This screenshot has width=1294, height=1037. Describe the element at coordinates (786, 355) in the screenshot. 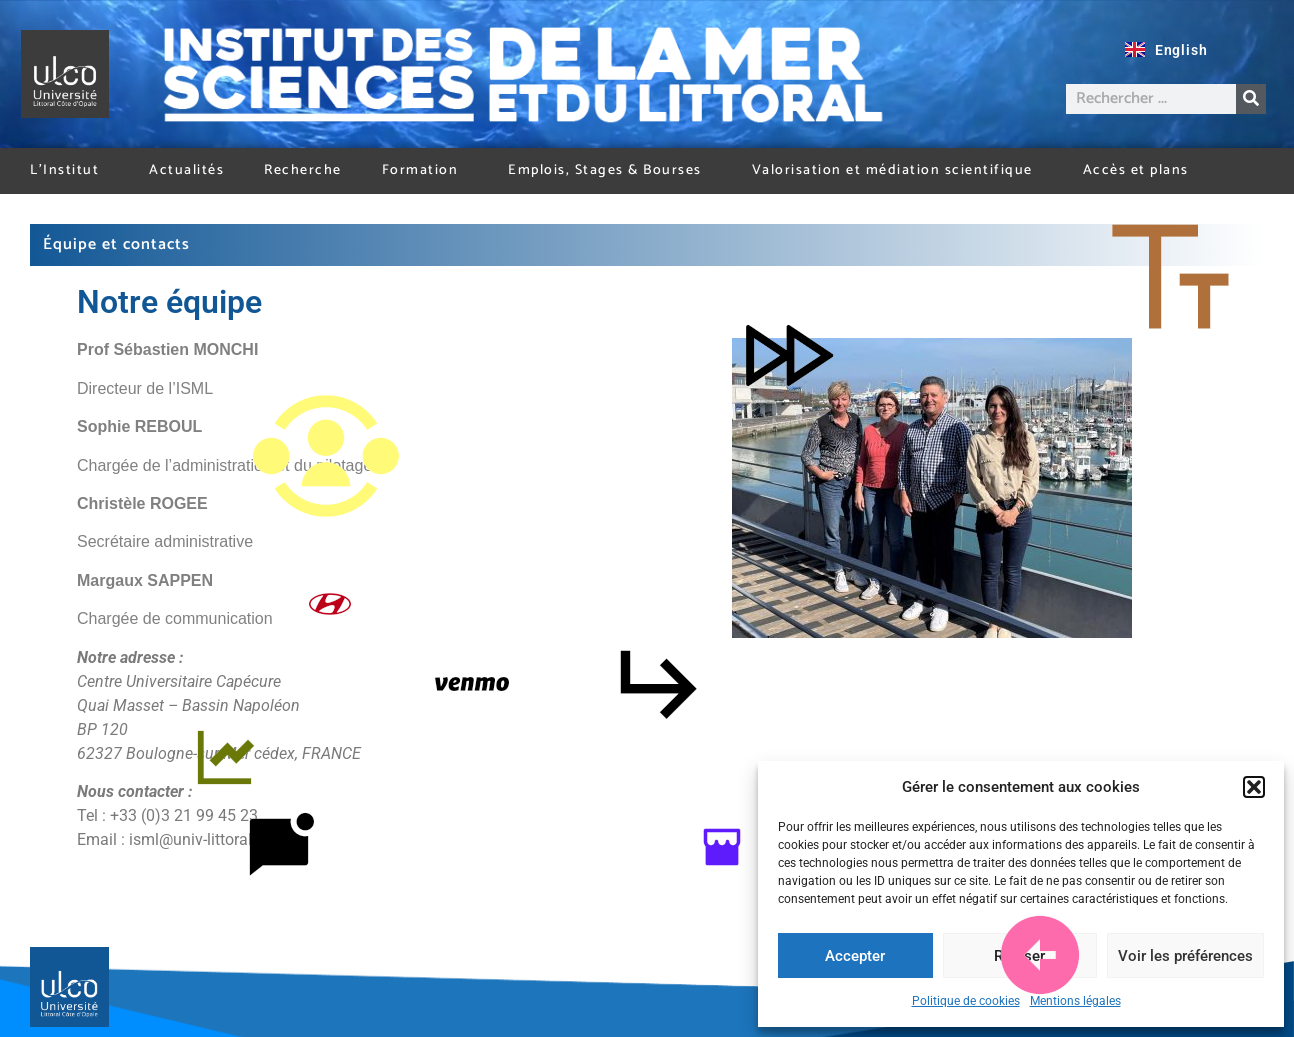

I see `fast forward or skip ahead in media playback` at that location.